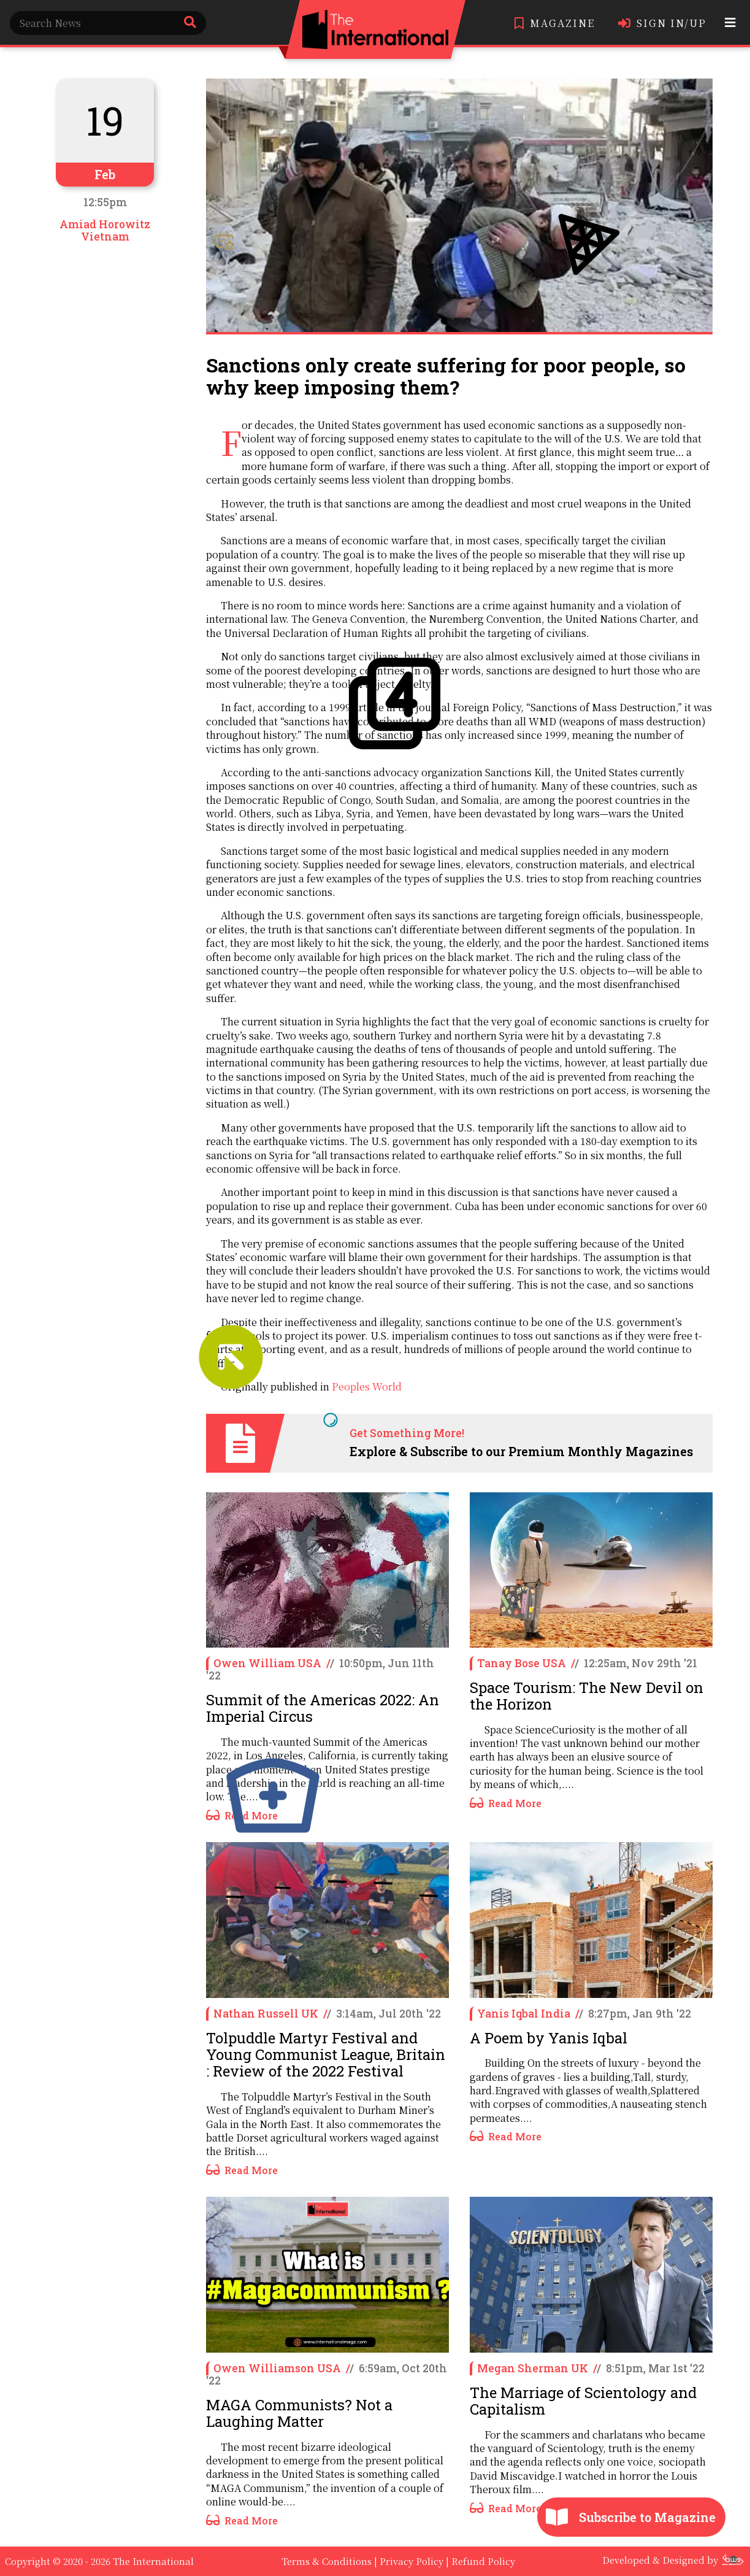 The image size is (750, 2576). I want to click on navigate back to previous screen, so click(231, 1357).